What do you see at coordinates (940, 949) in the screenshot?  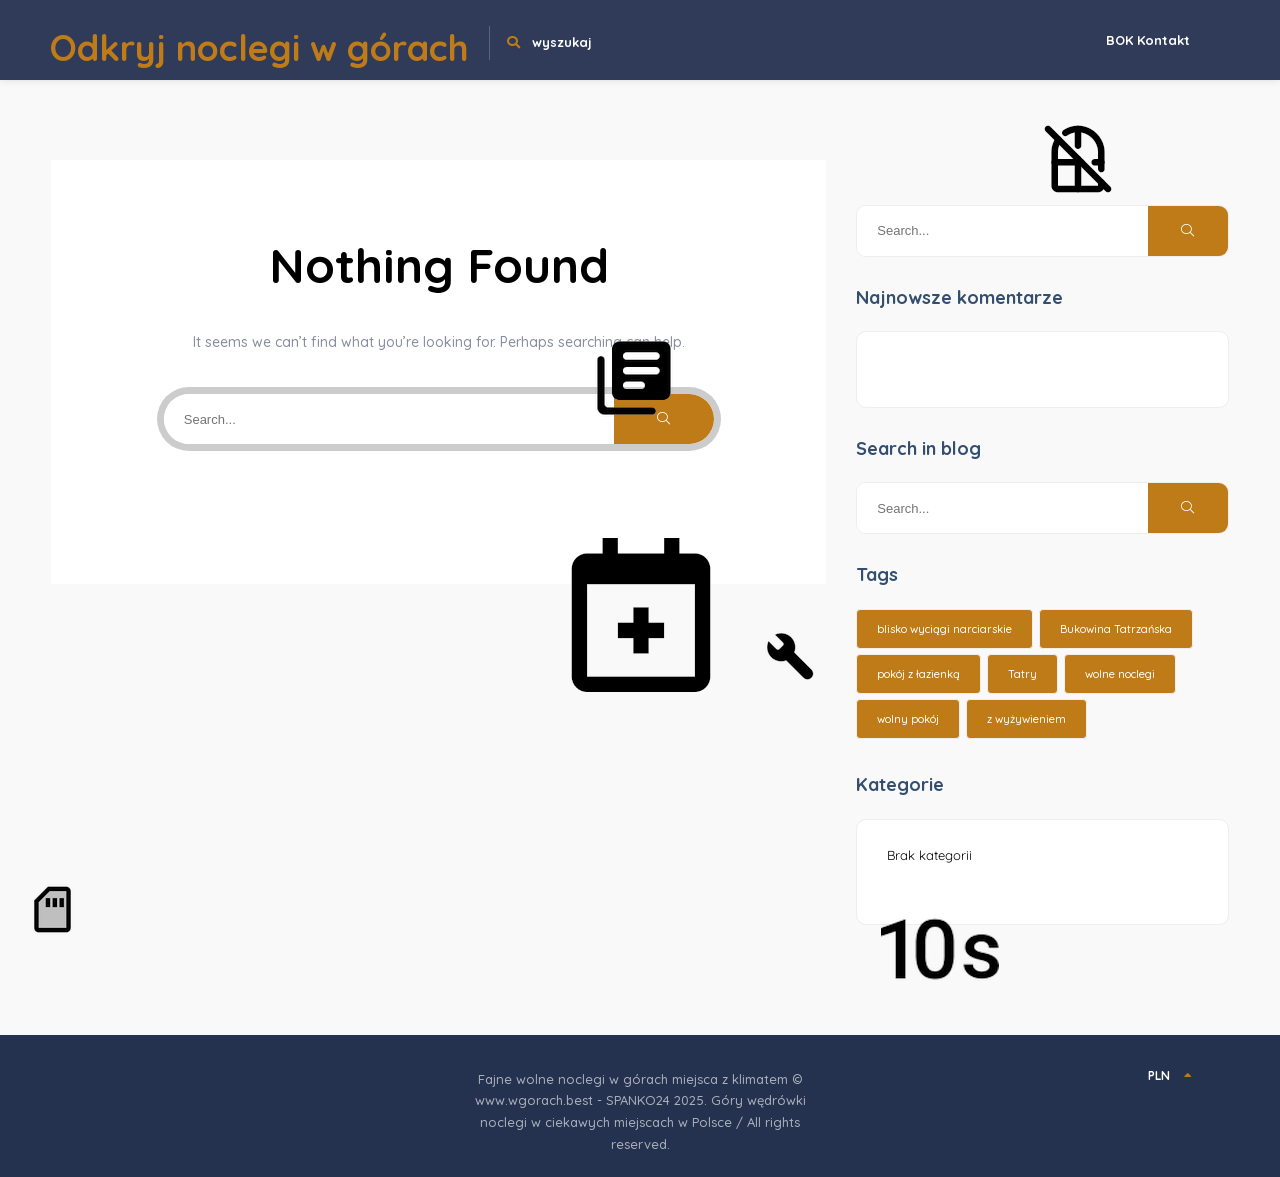 I see `set a 10-second timer` at bounding box center [940, 949].